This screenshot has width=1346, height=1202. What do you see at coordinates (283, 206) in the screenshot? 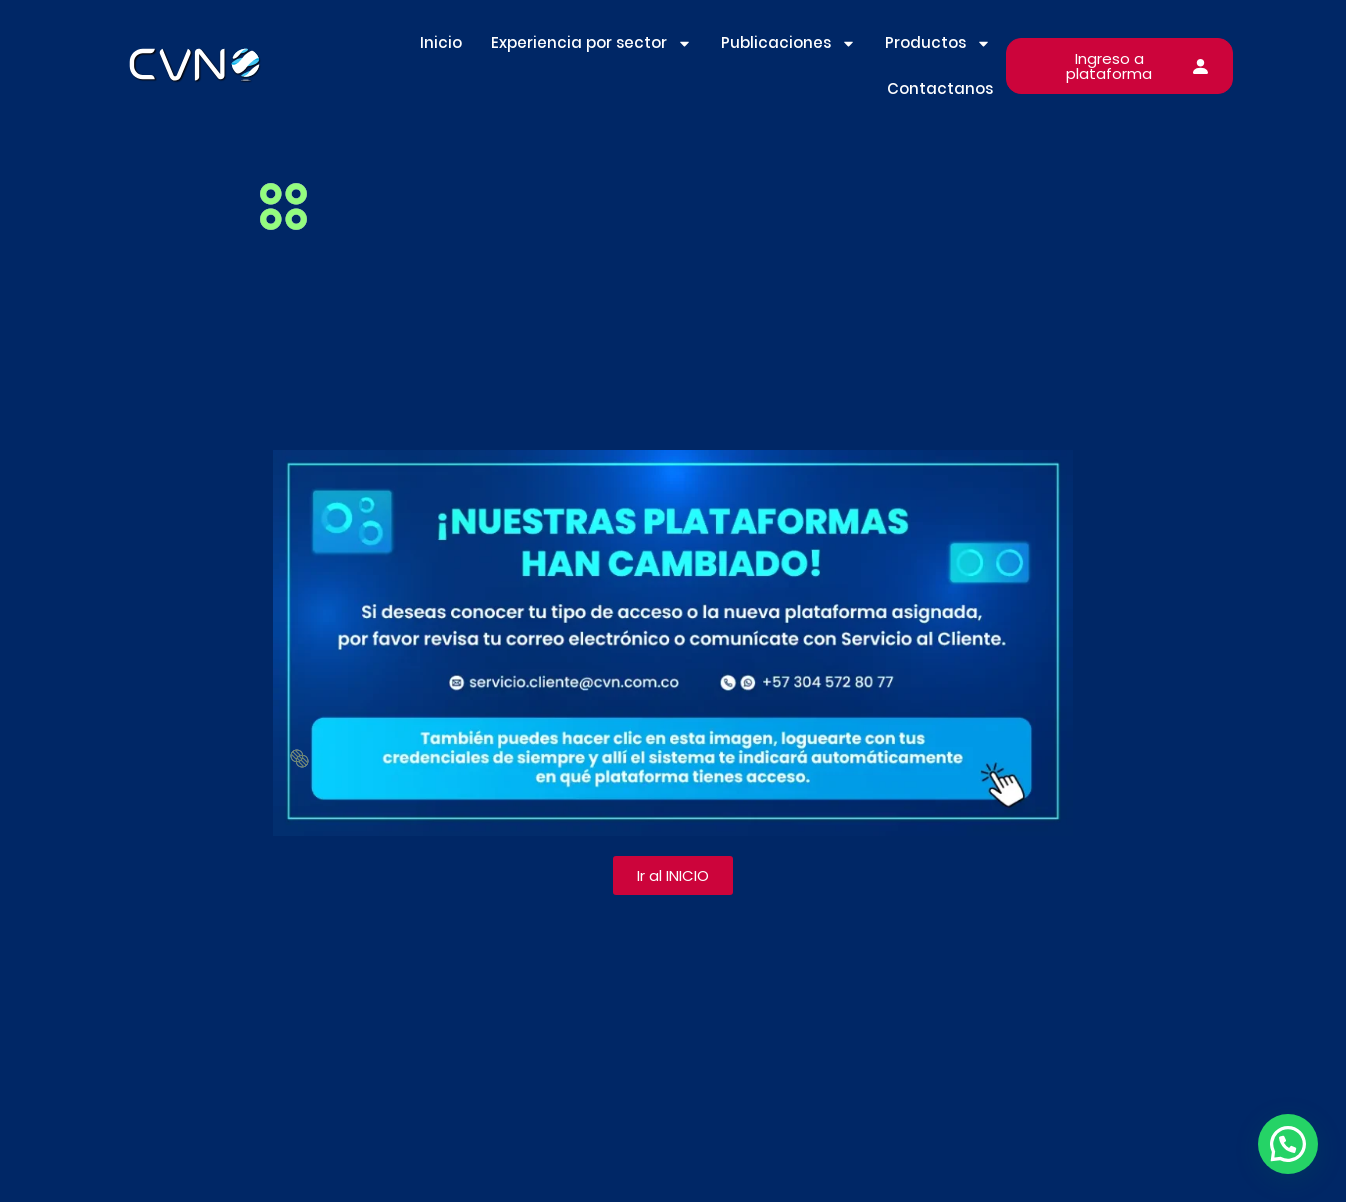
I see `open app grid or launcher` at bounding box center [283, 206].